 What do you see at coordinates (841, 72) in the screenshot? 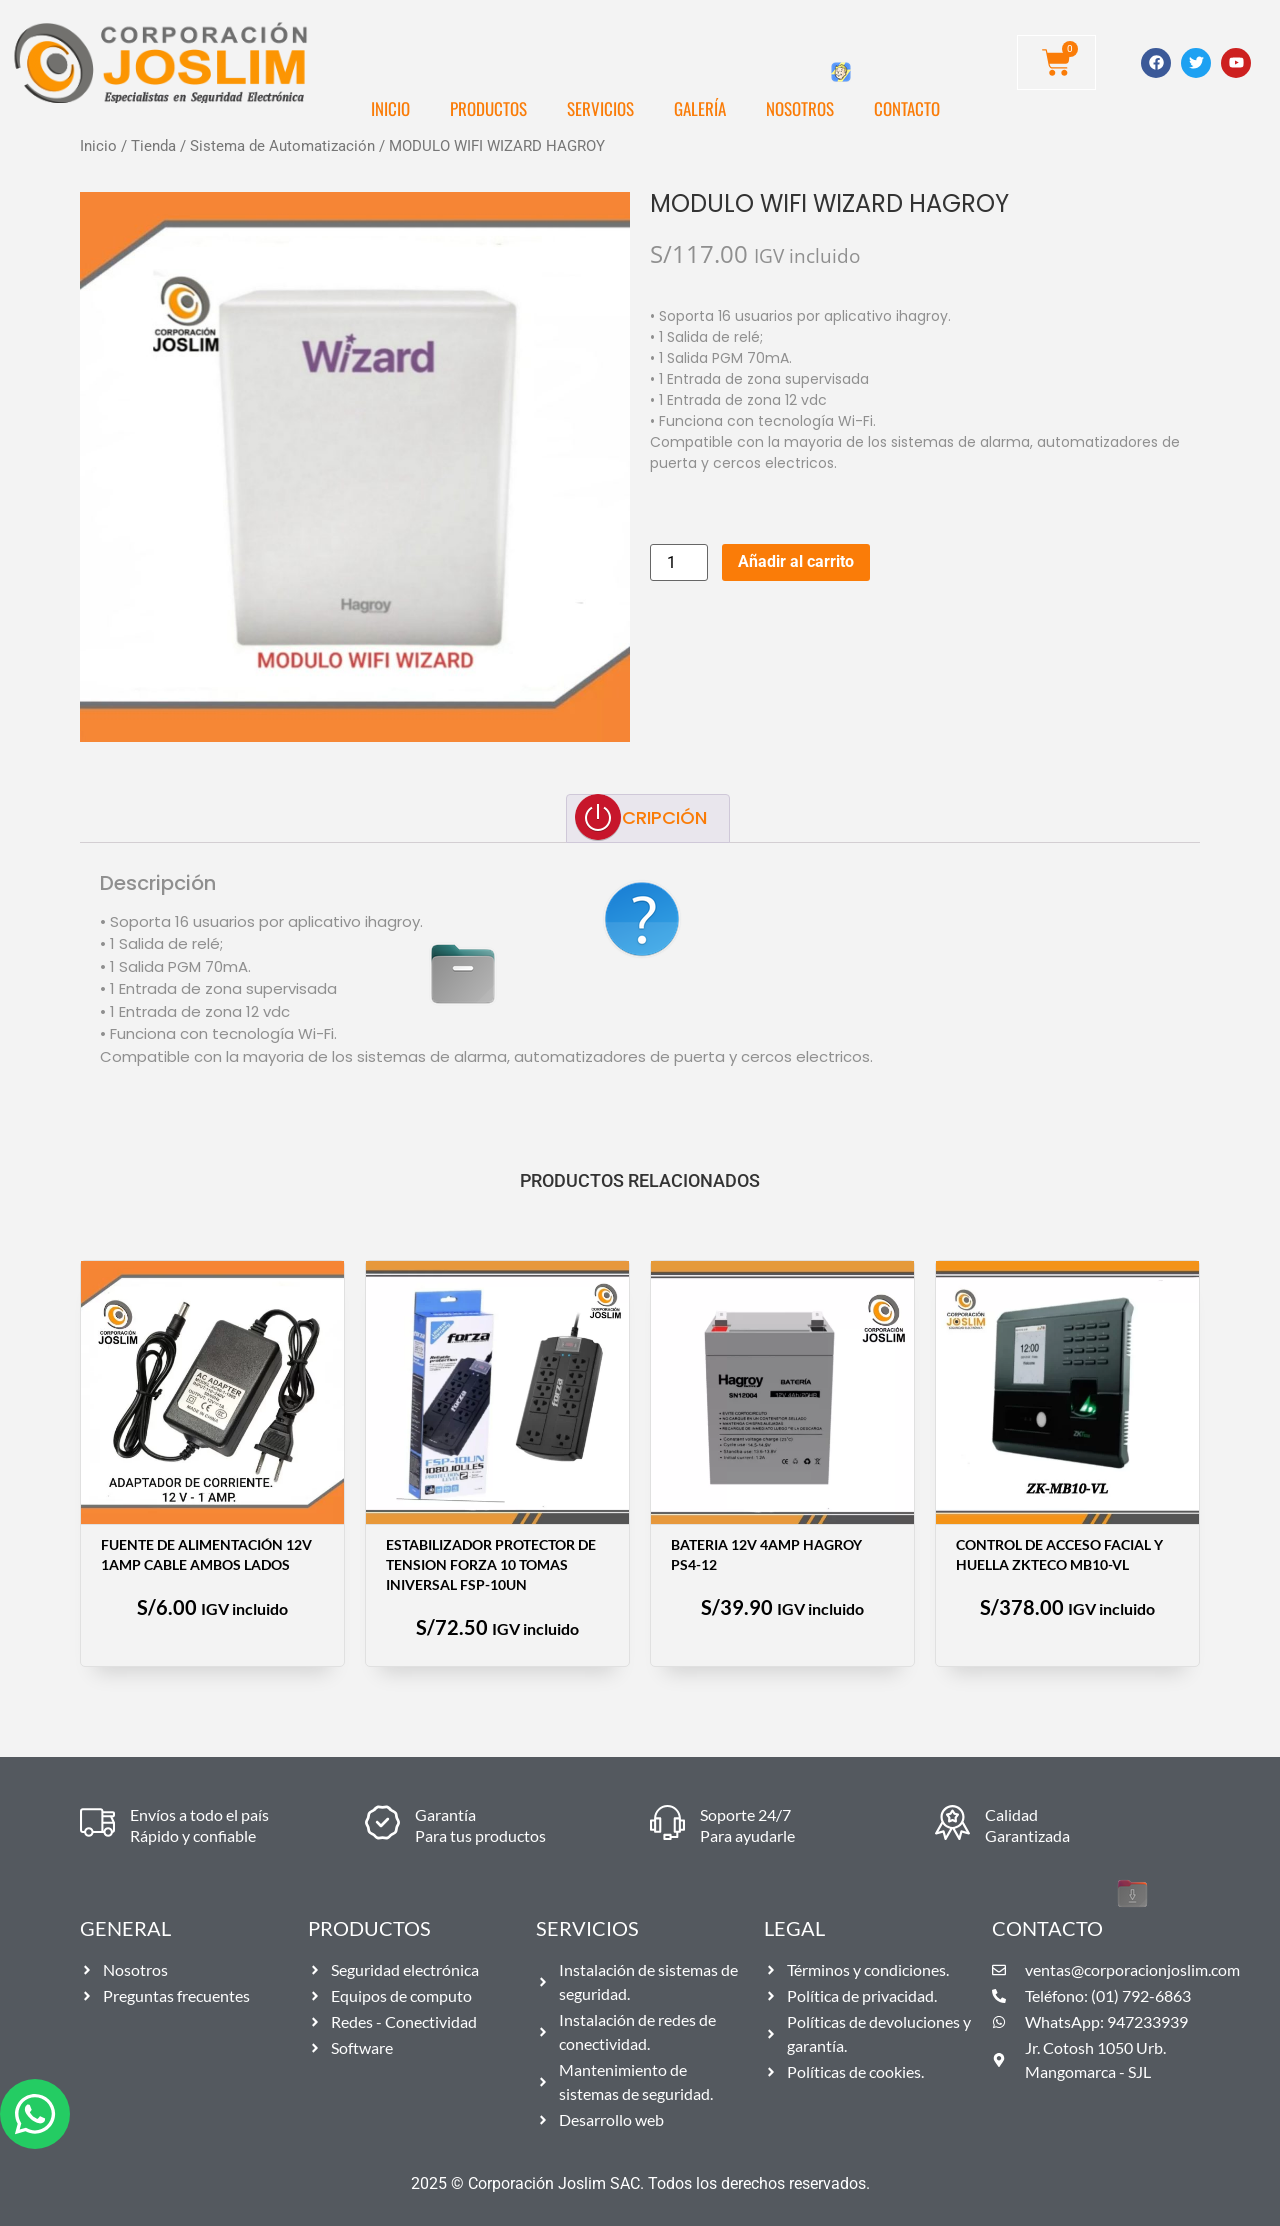
I see `launch Fallout 4 game` at bounding box center [841, 72].